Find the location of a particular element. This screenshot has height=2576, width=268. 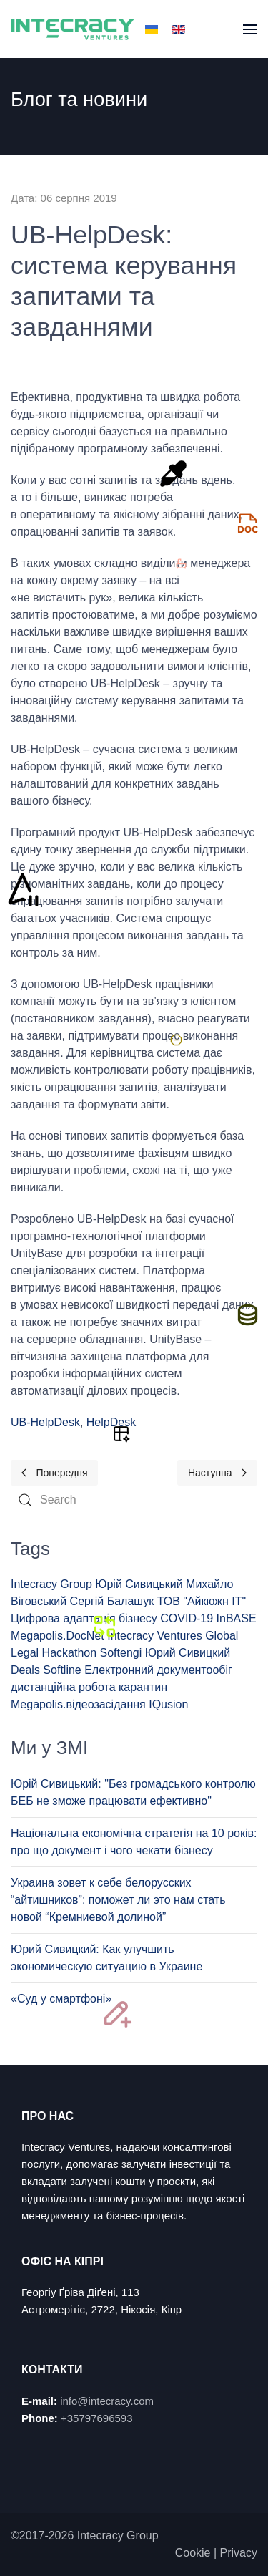

swap or exchange two items is located at coordinates (104, 1626).